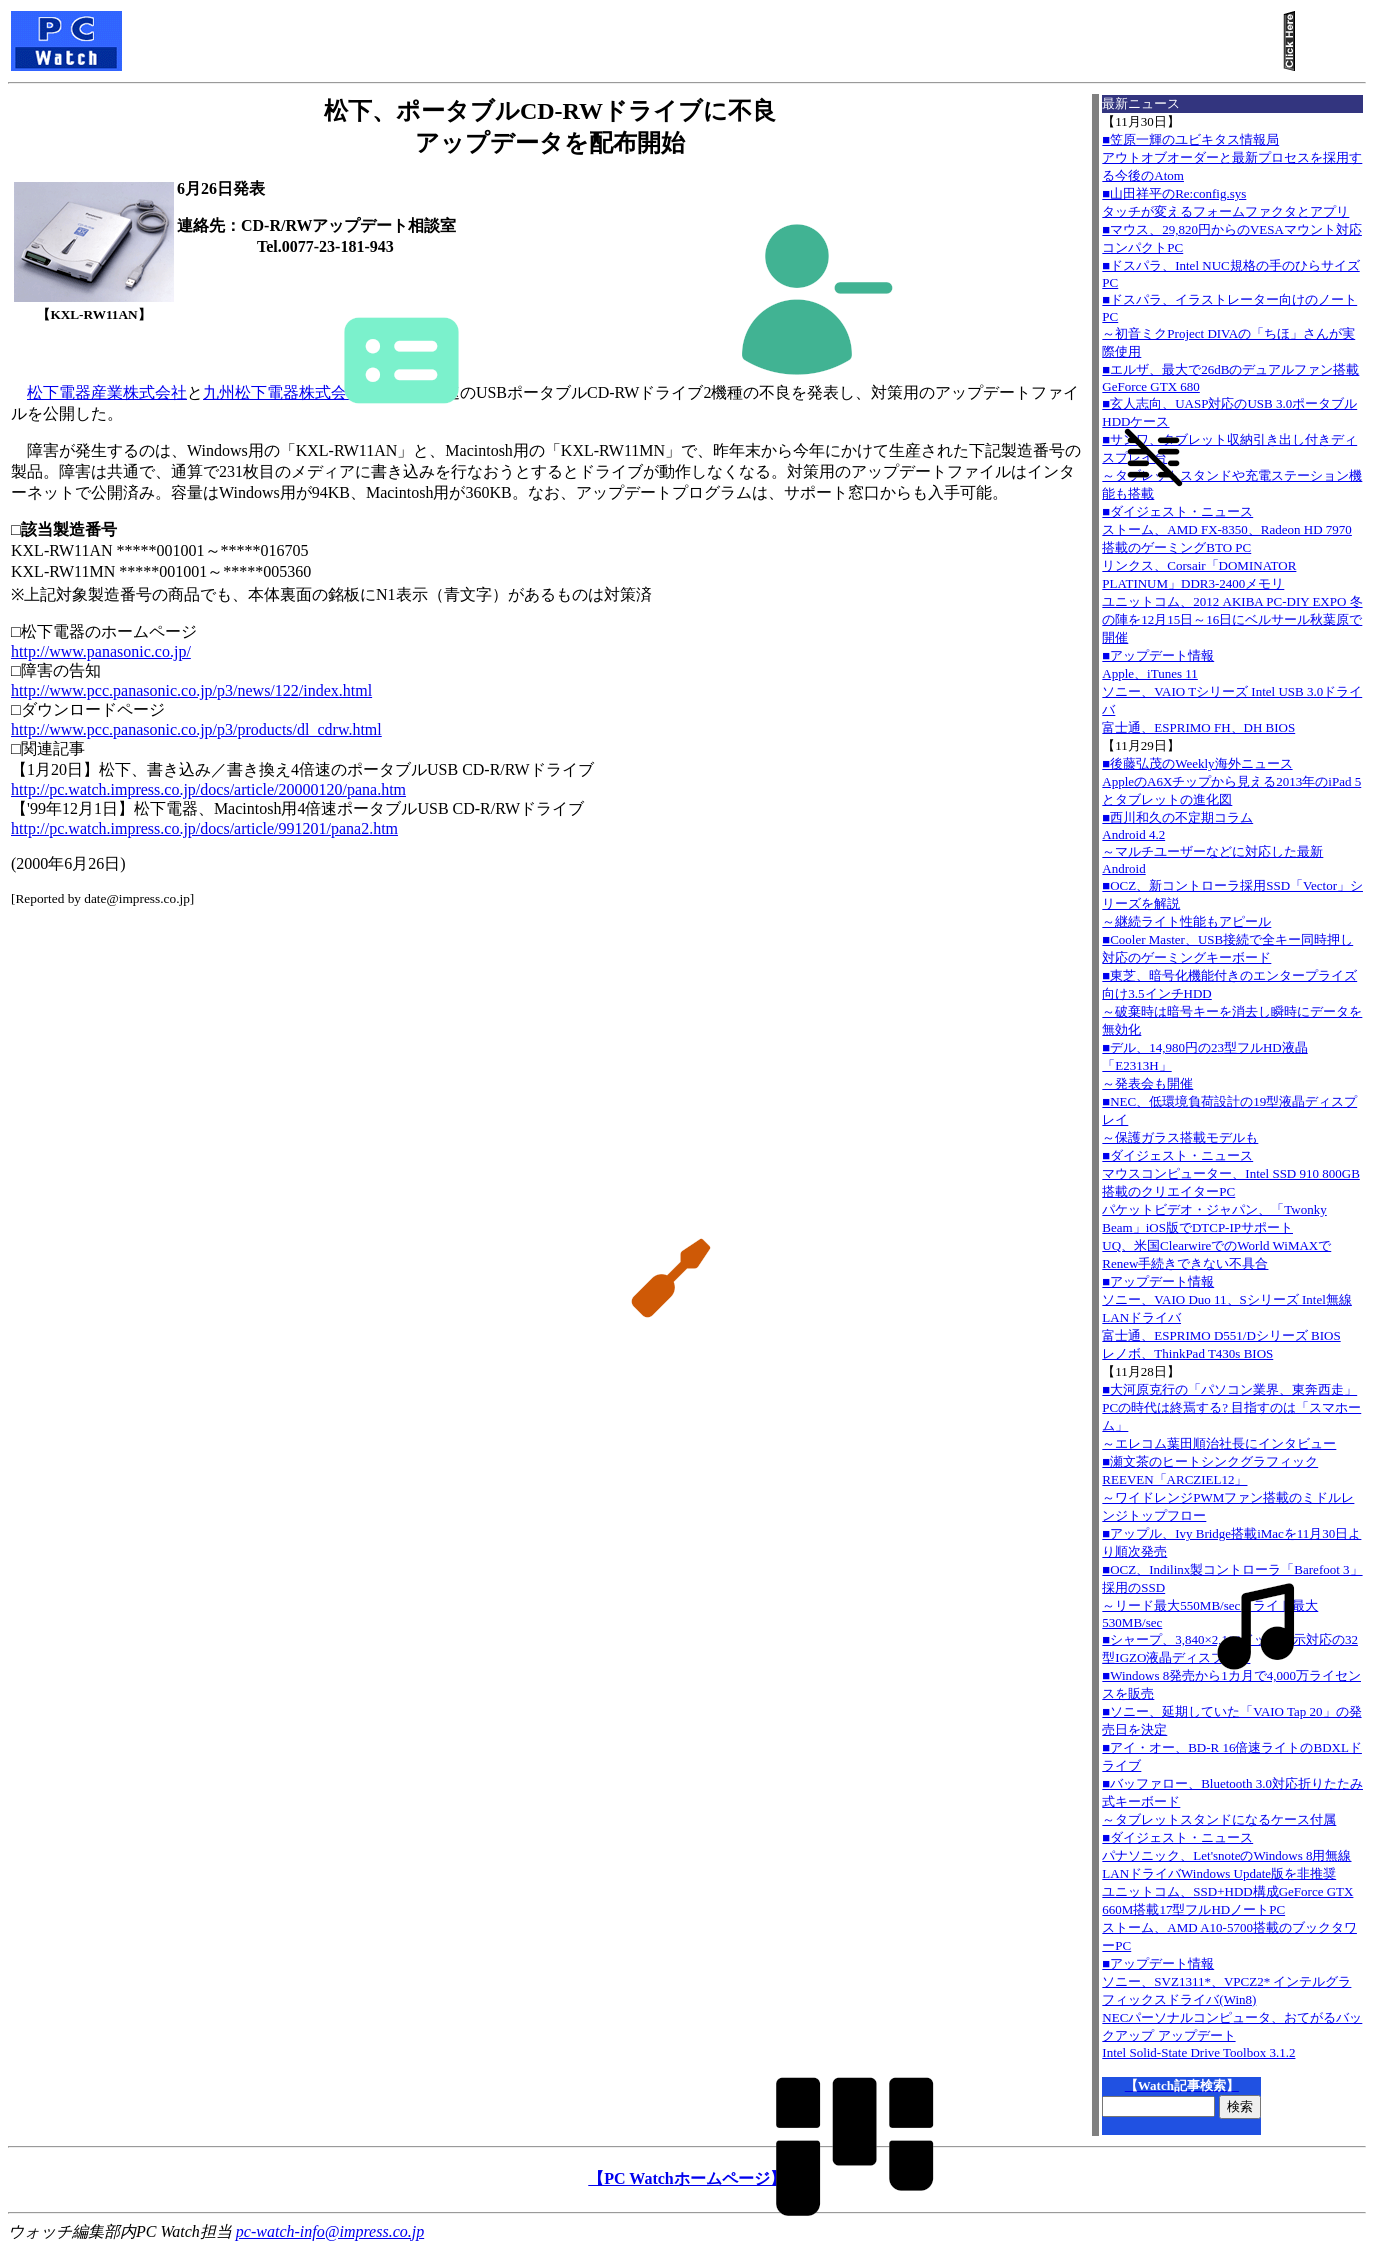  Describe the element at coordinates (1153, 457) in the screenshot. I see `disable column view` at that location.